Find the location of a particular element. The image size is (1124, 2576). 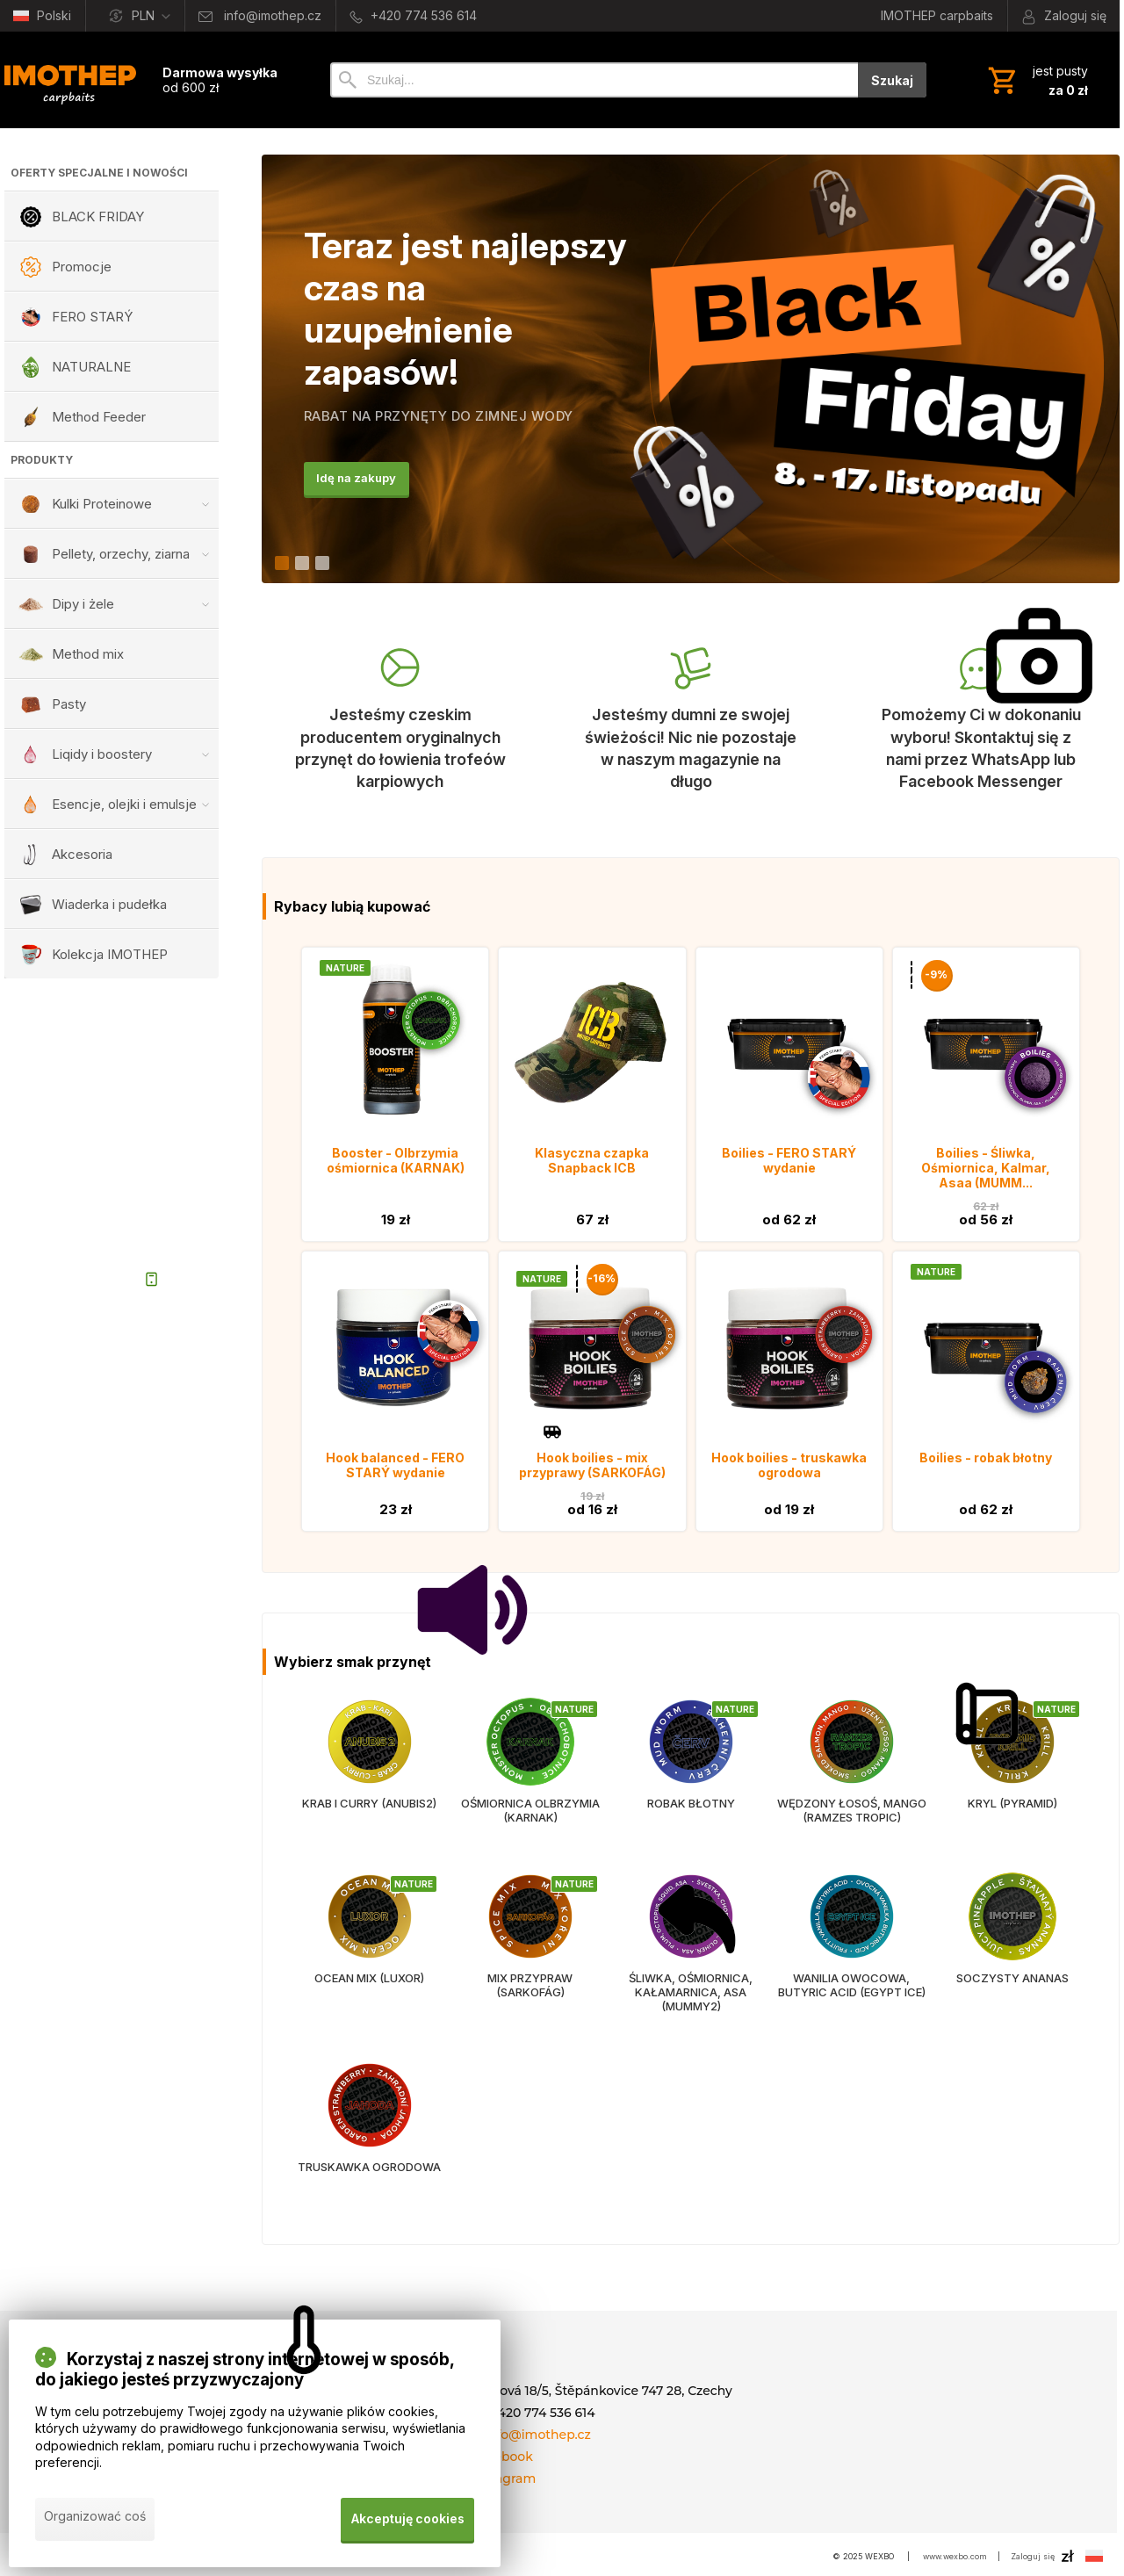

open camera to take a photo is located at coordinates (1039, 655).